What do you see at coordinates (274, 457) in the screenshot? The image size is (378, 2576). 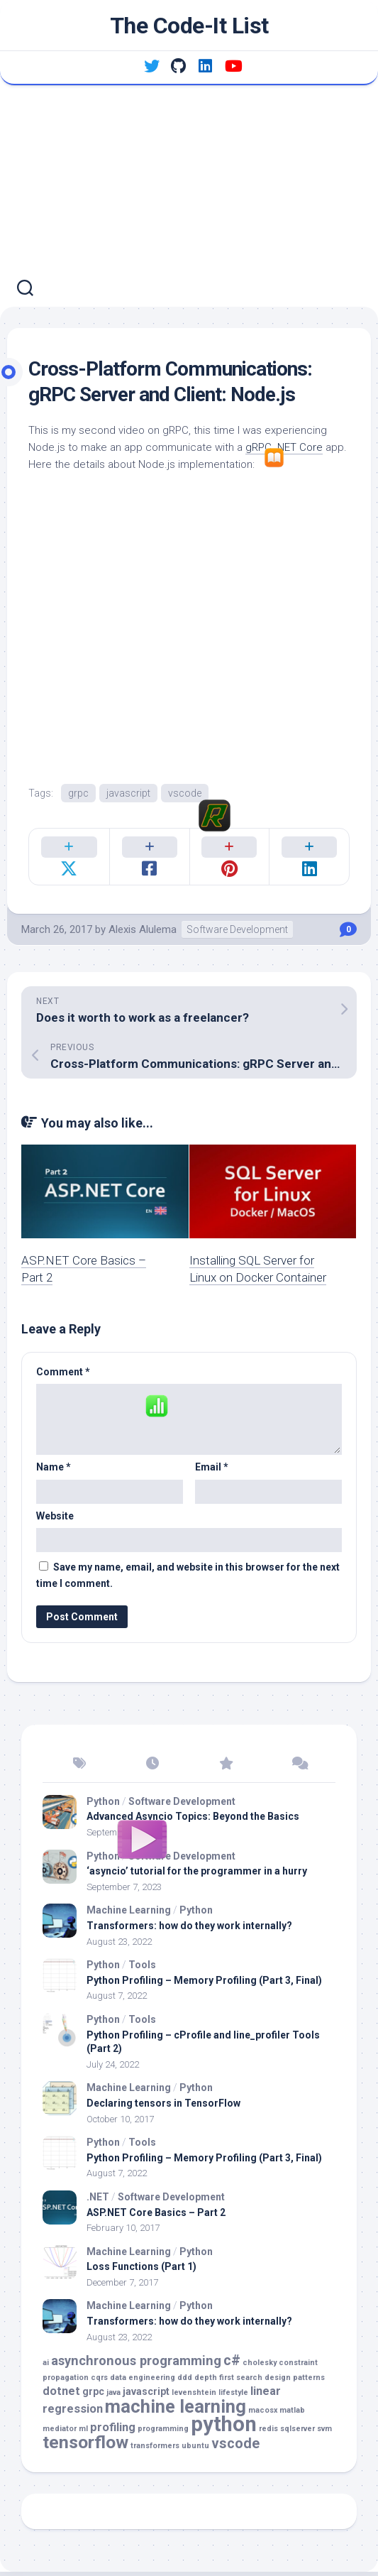 I see `open Apple Books app` at bounding box center [274, 457].